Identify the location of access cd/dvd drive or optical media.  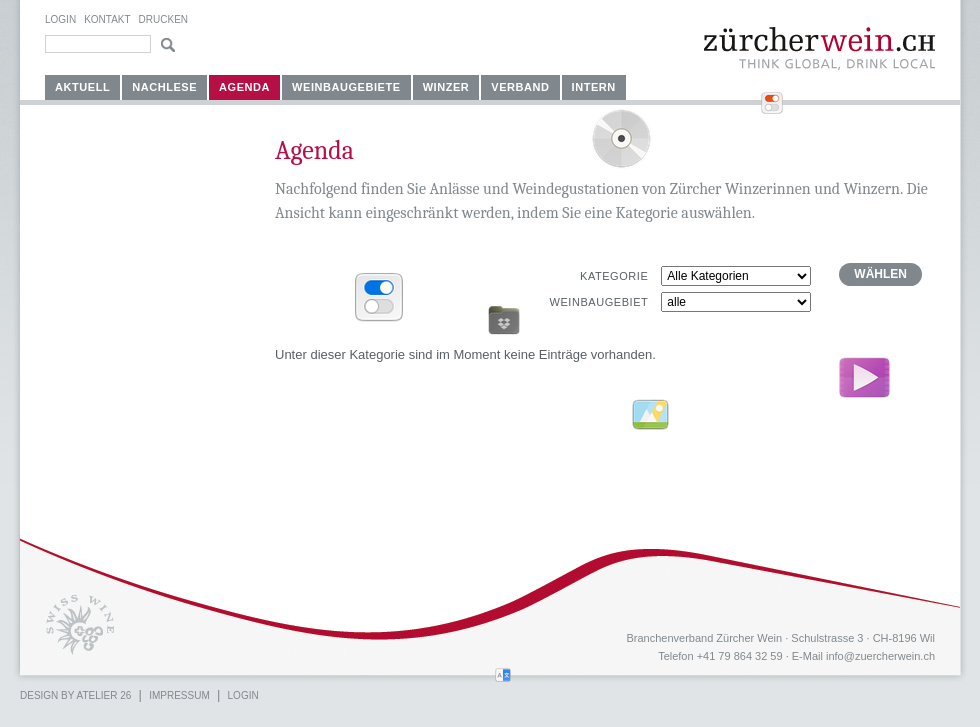
(621, 138).